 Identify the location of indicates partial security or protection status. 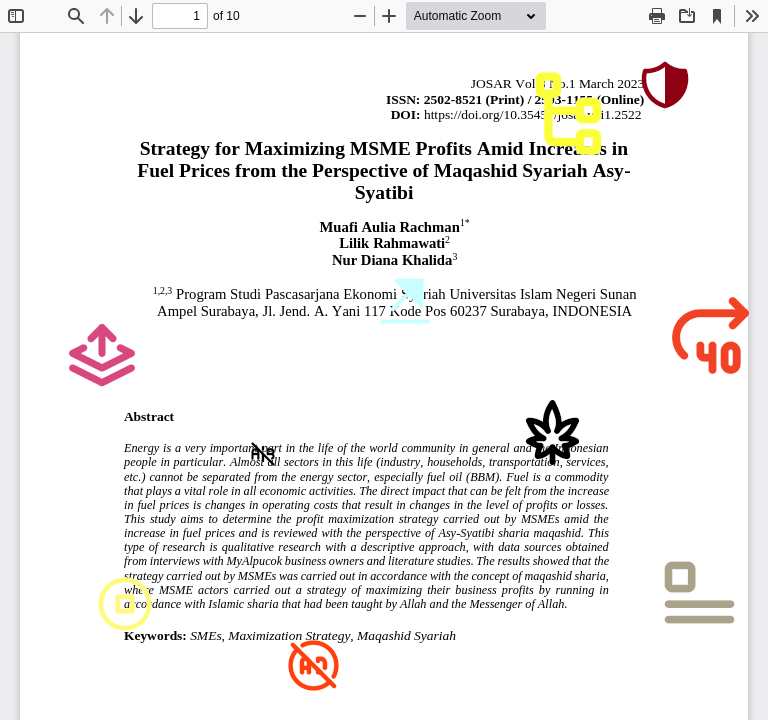
(665, 85).